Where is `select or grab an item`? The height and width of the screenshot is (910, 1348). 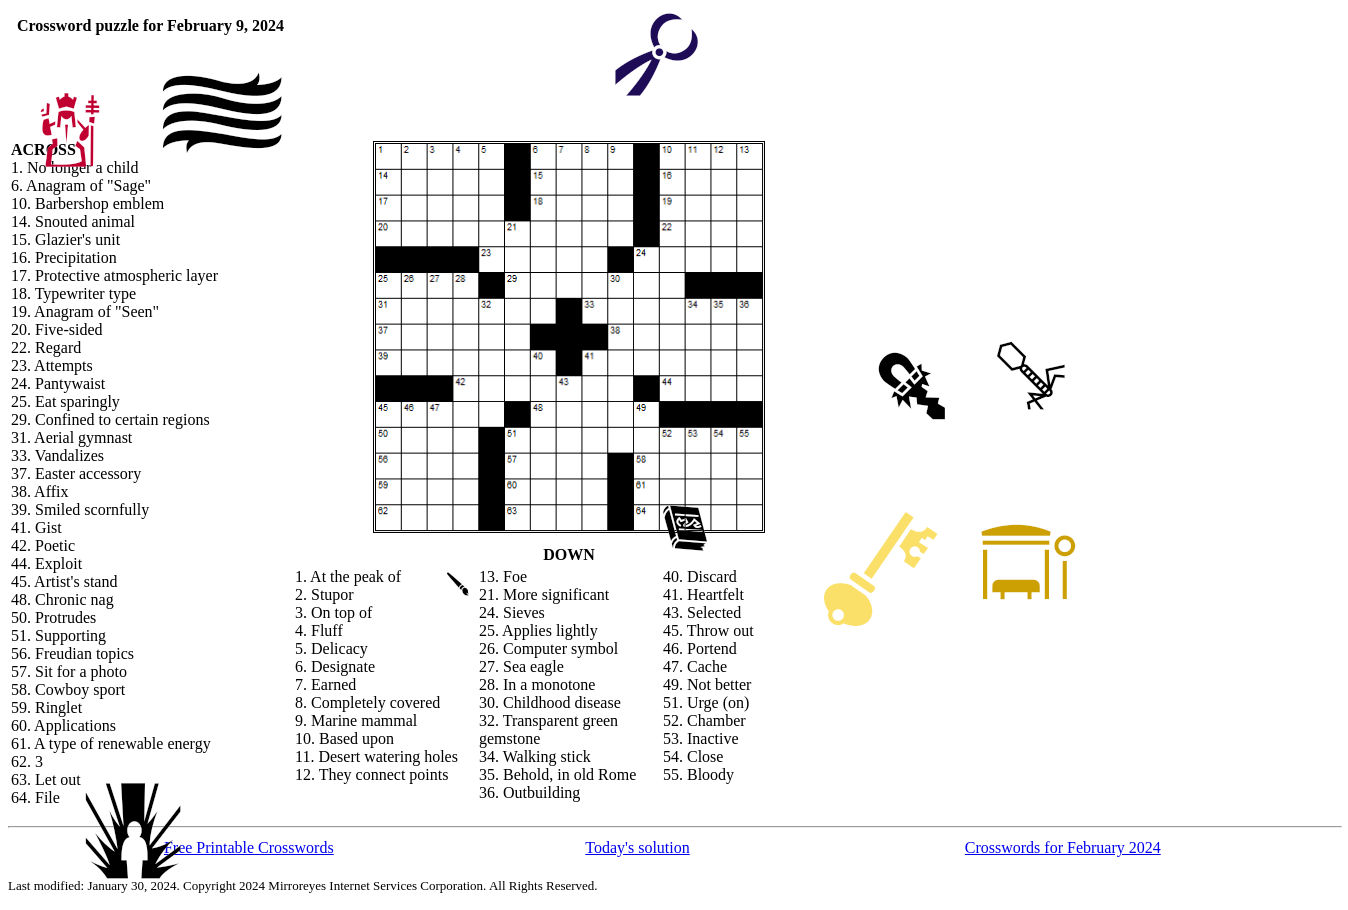
select or grab an item is located at coordinates (656, 54).